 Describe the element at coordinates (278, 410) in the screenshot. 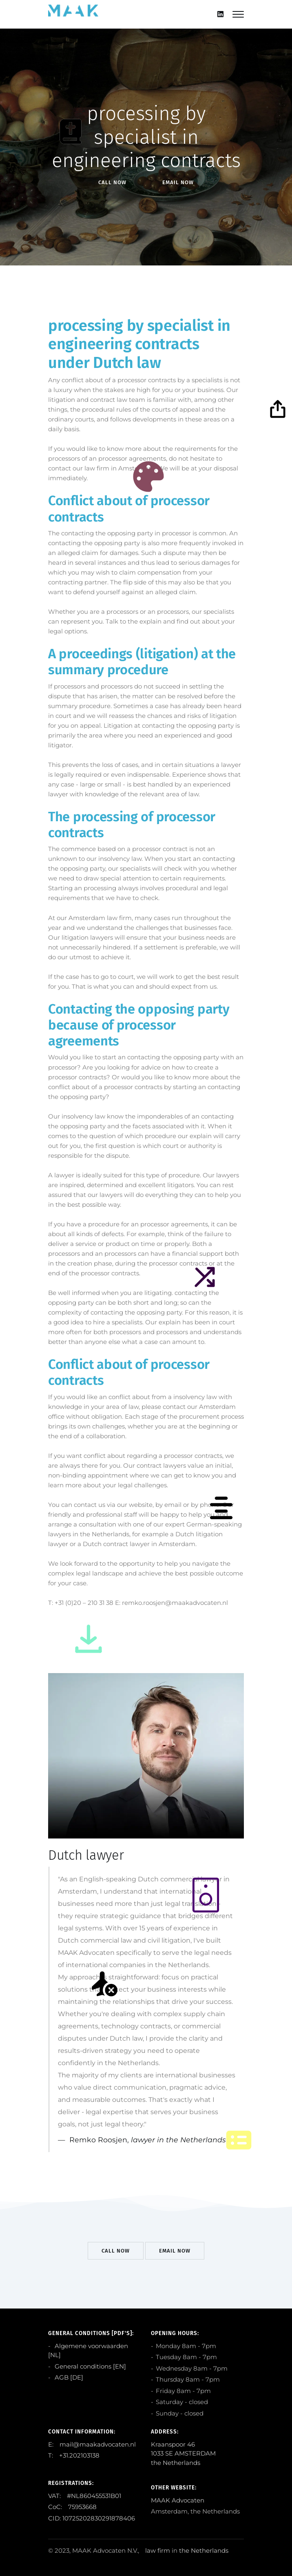

I see `export or share content to another app` at that location.